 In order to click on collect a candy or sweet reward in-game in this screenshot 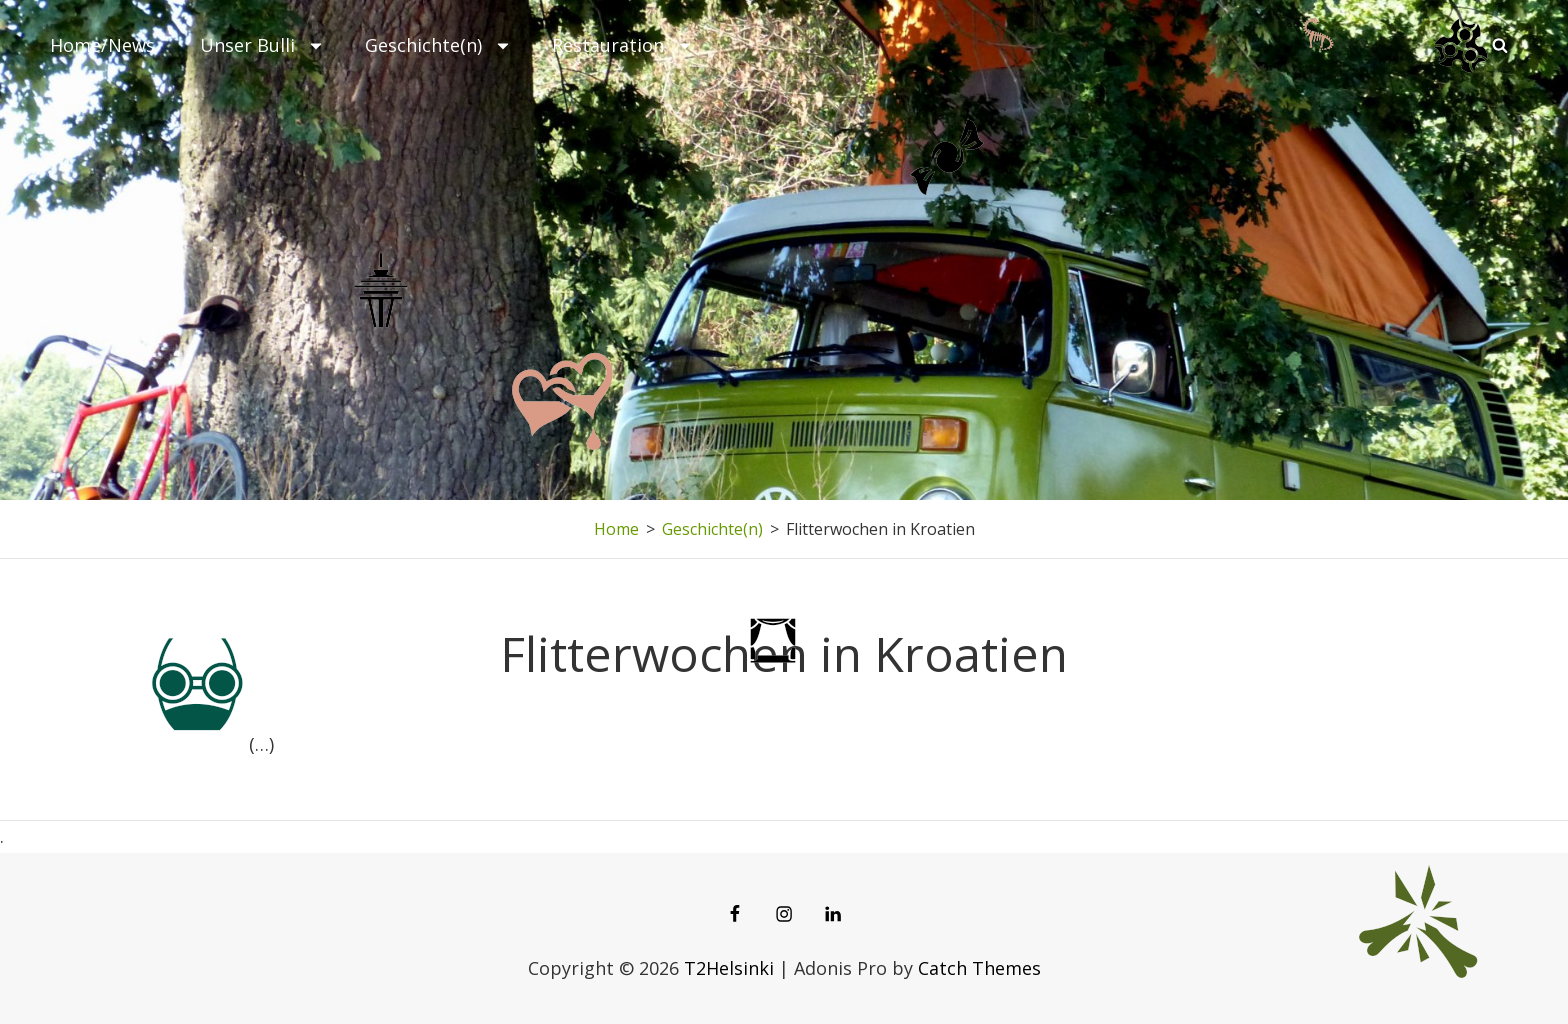, I will do `click(946, 157)`.